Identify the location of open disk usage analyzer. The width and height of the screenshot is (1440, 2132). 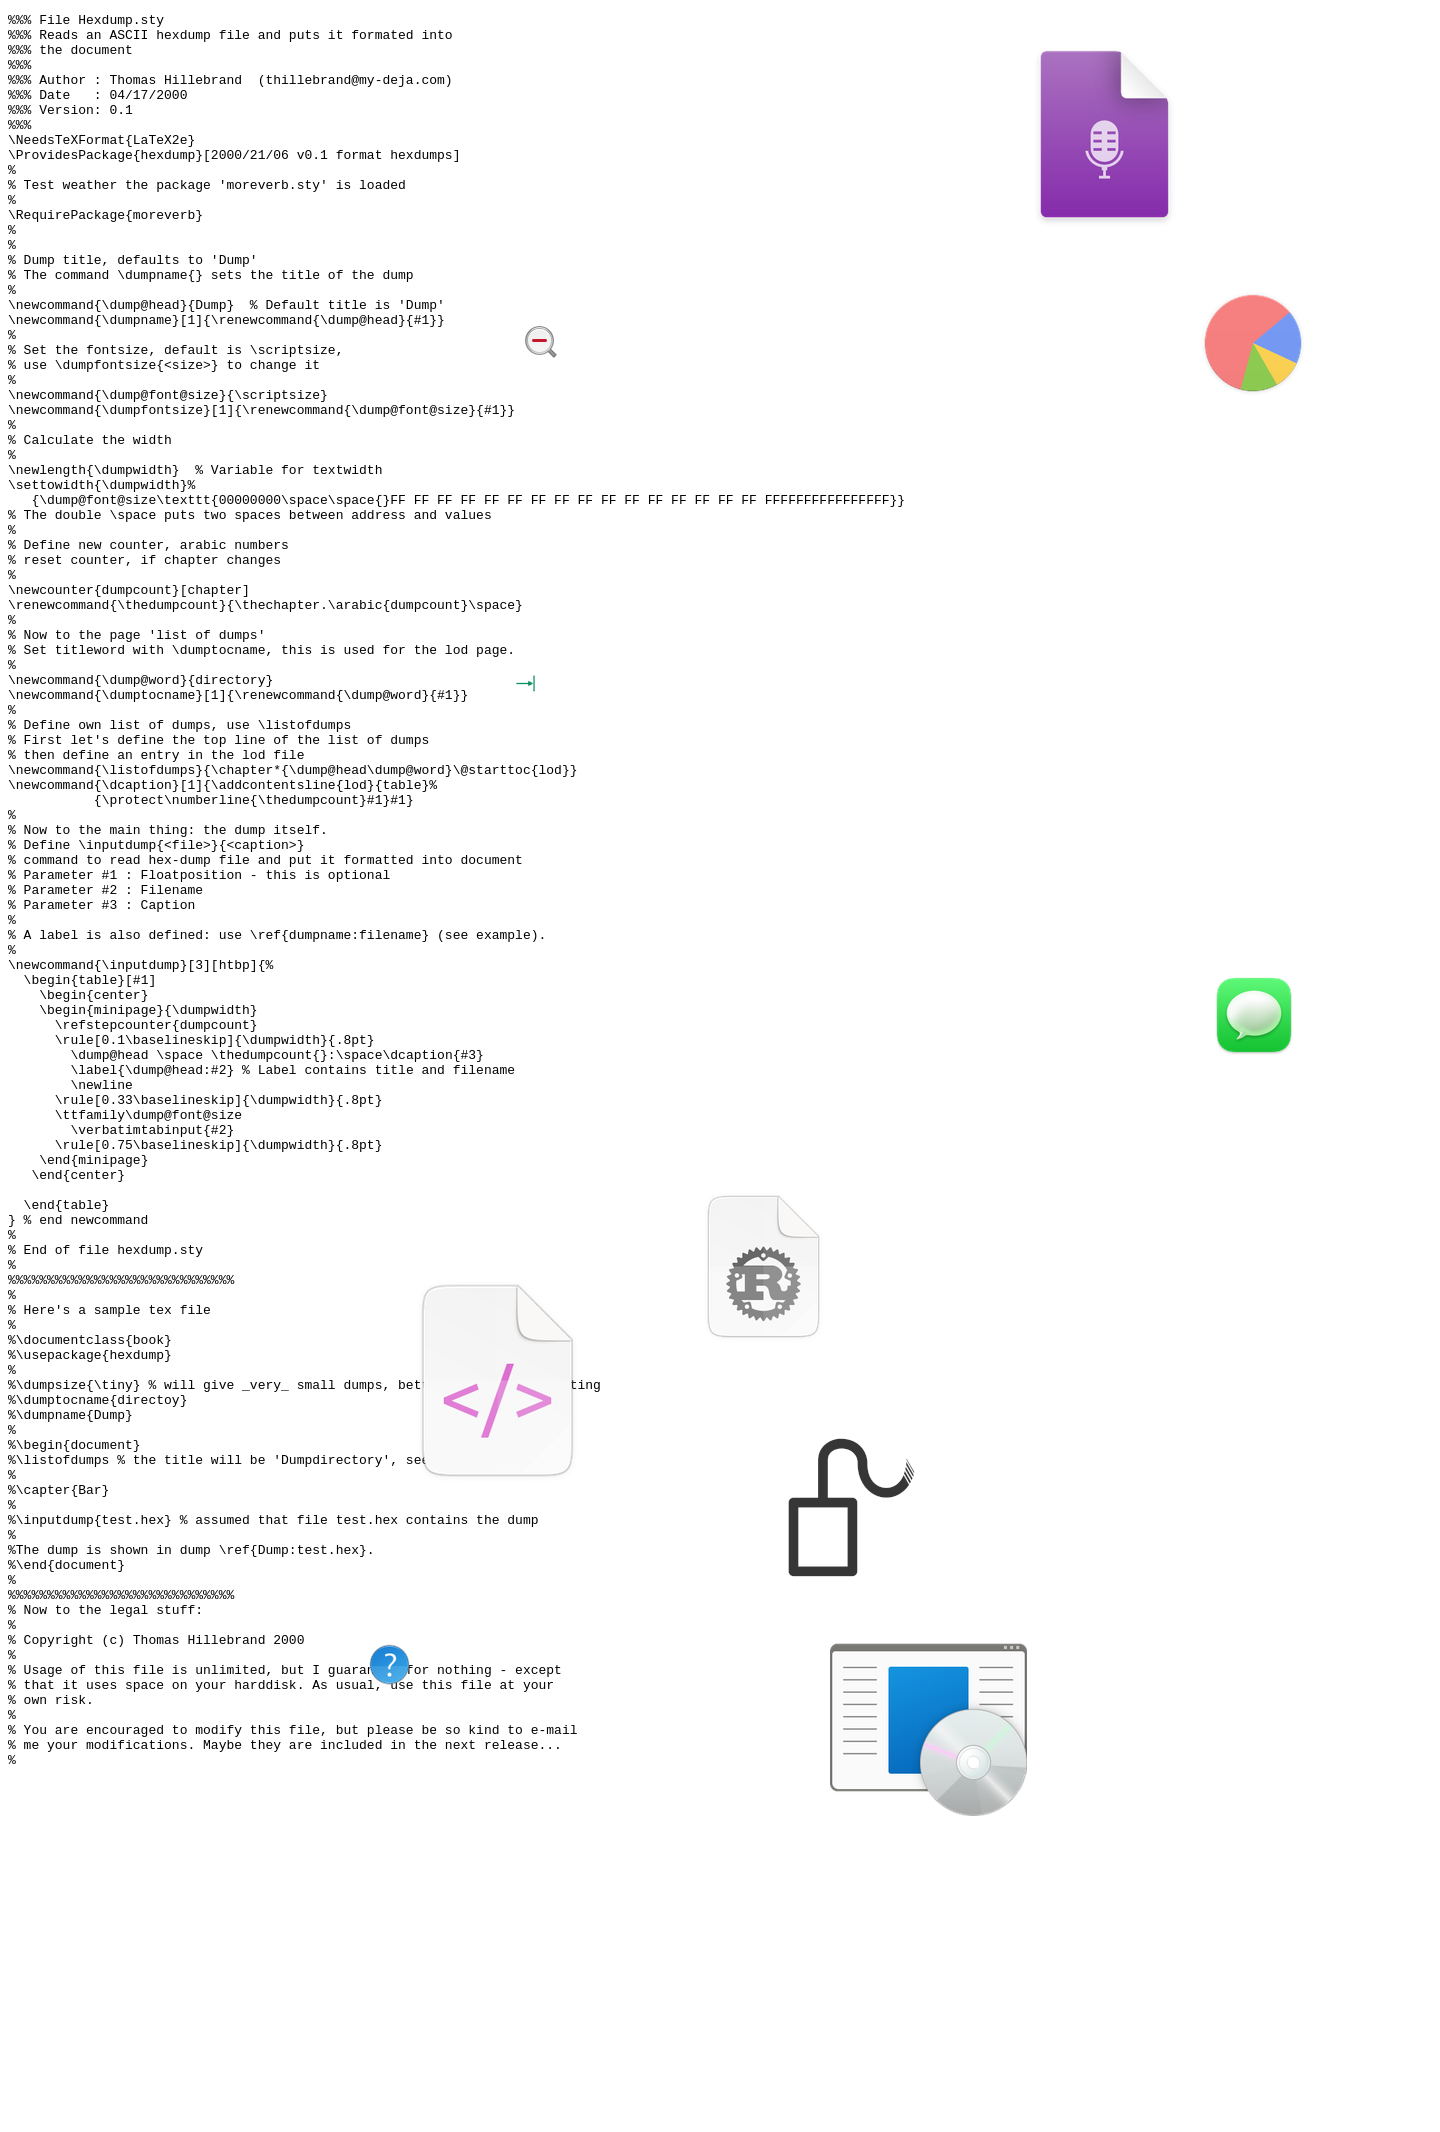
(1253, 343).